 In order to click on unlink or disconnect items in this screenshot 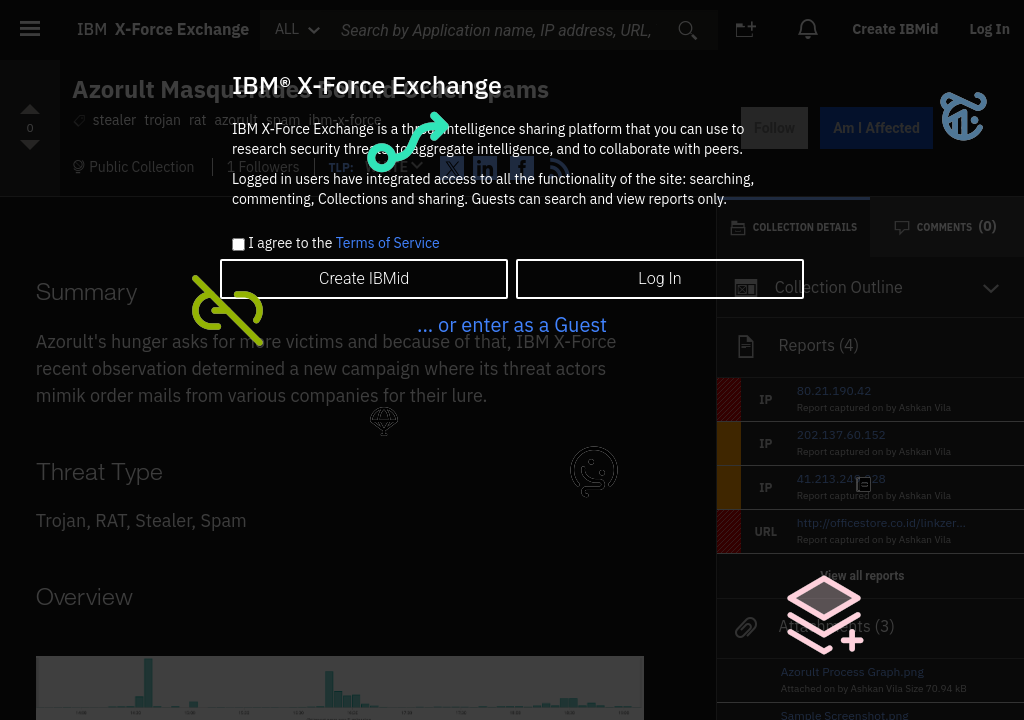, I will do `click(227, 310)`.